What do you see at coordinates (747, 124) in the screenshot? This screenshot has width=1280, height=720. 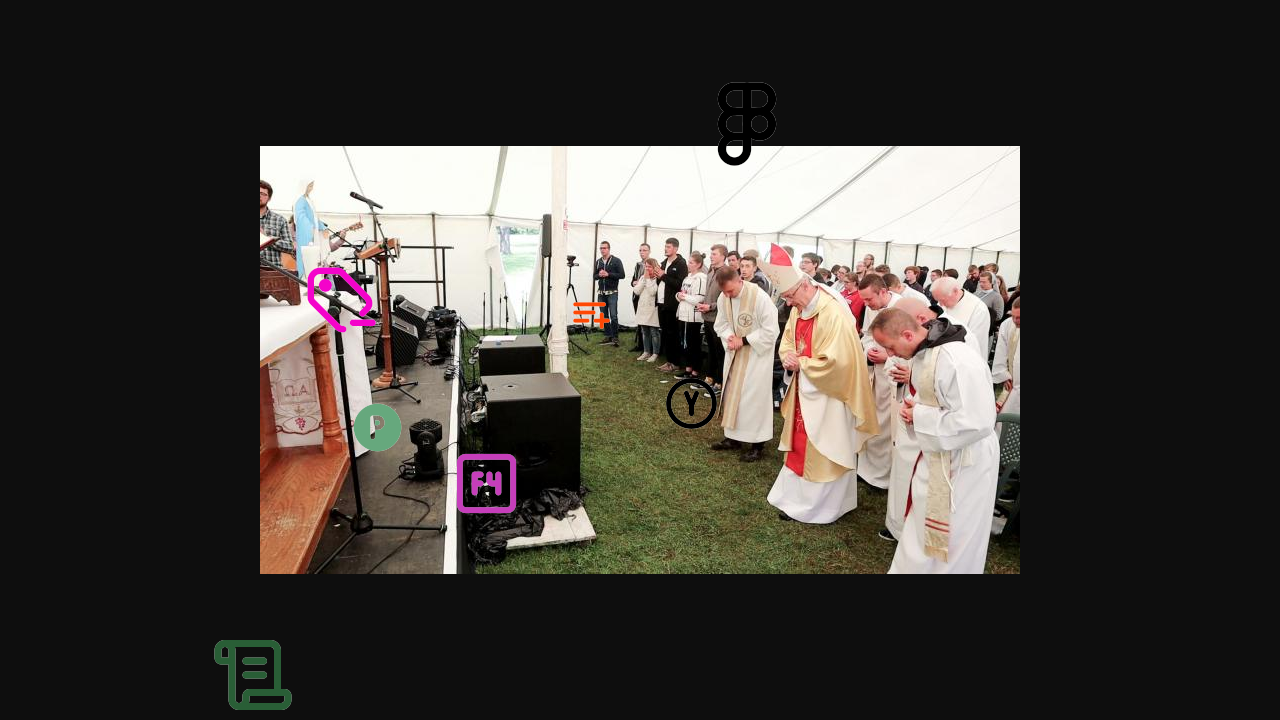 I see `open figma design file` at bounding box center [747, 124].